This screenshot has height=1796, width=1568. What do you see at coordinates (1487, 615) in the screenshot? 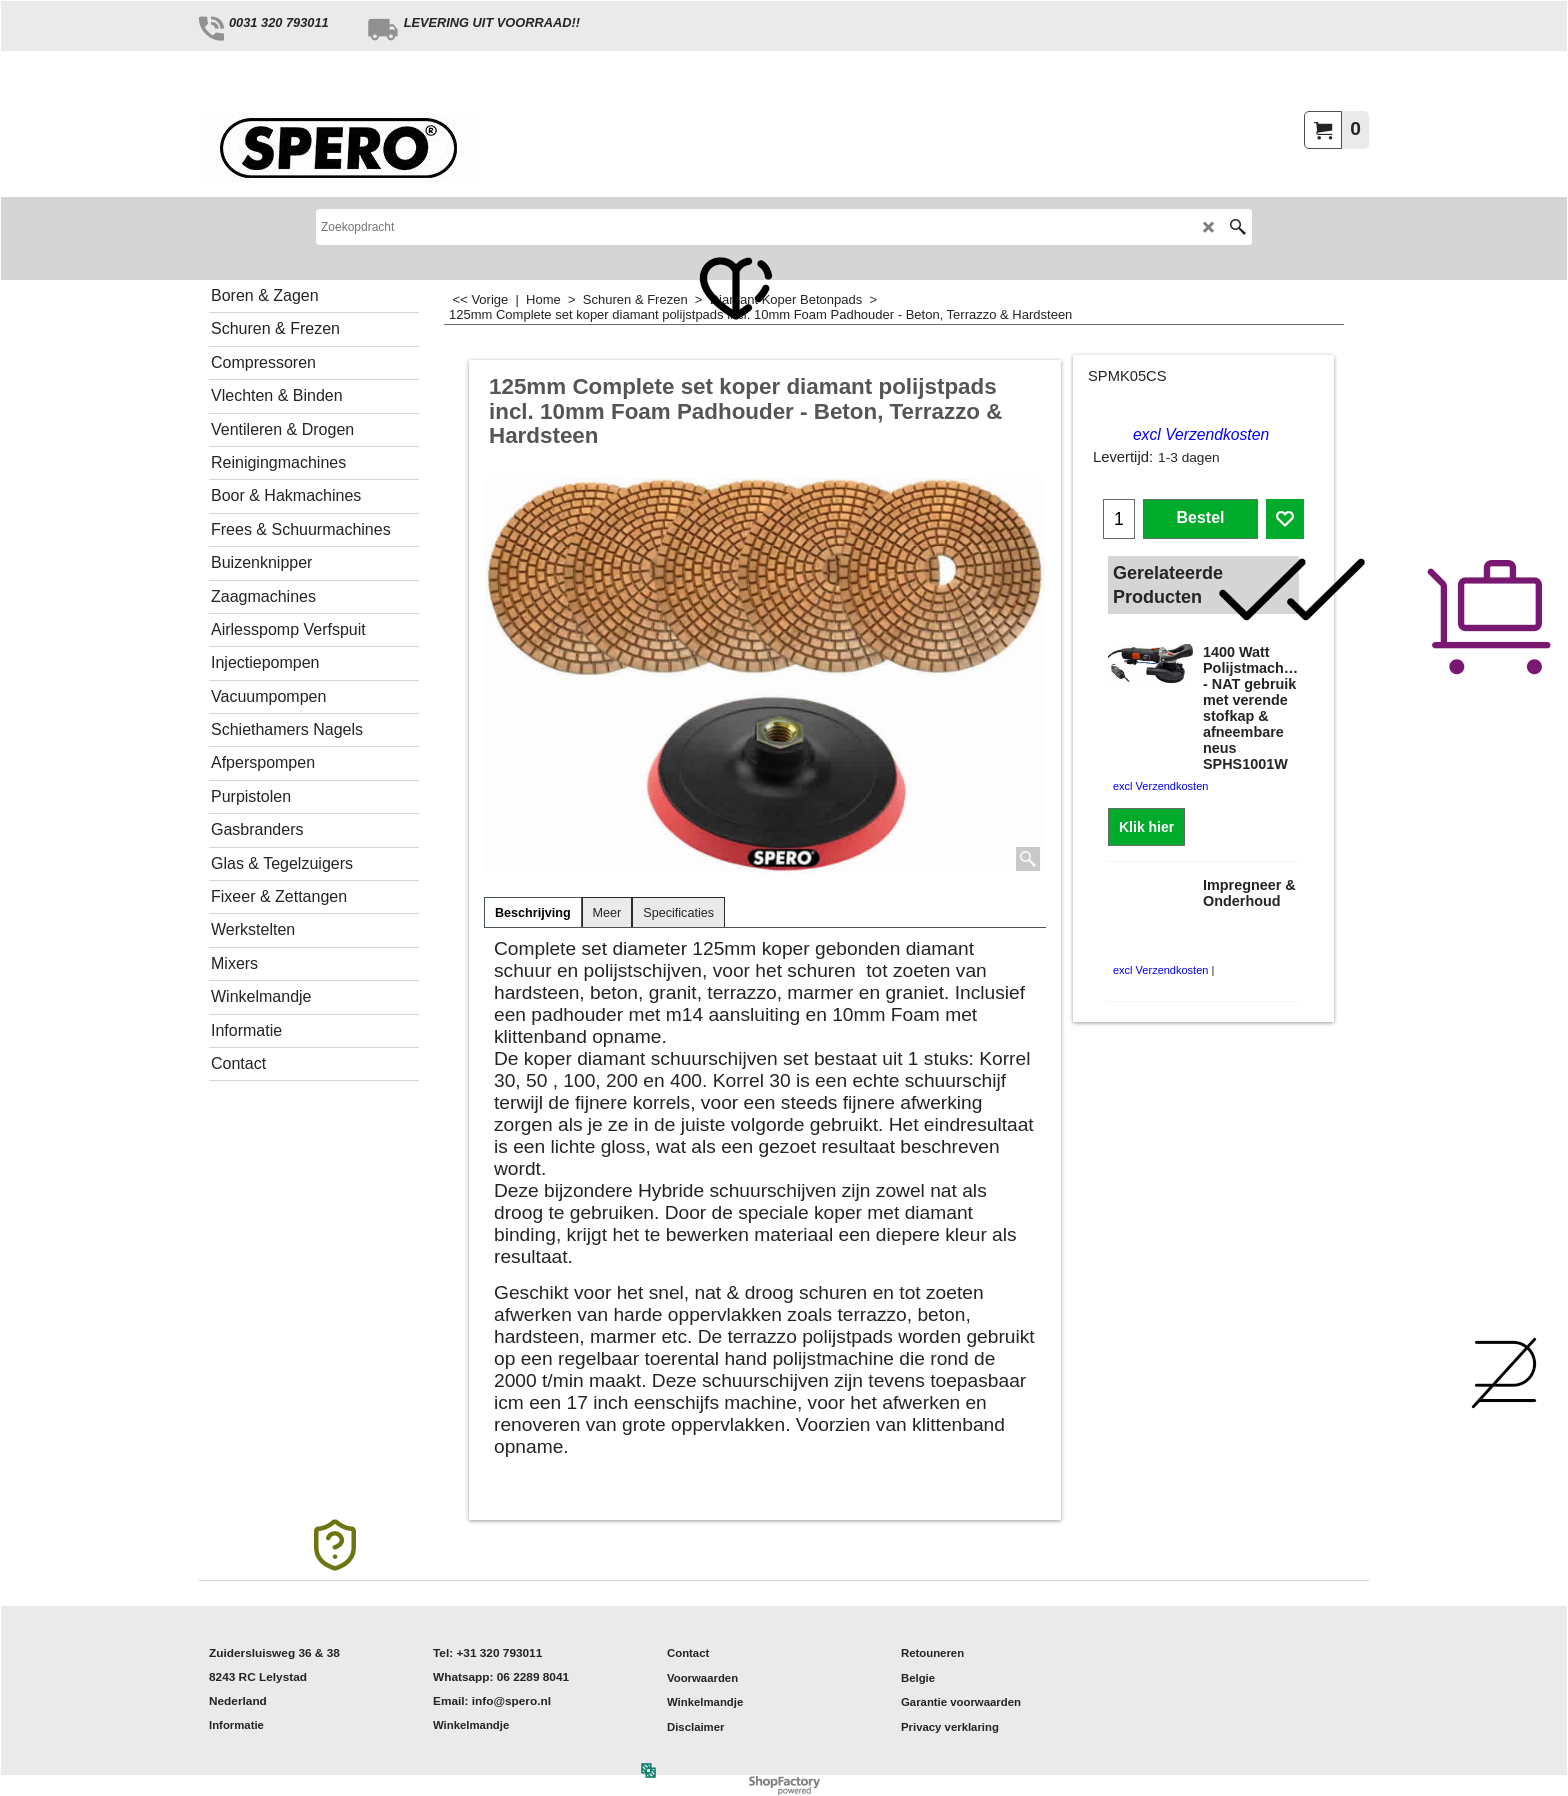
I see `access luggage or baggage services` at bounding box center [1487, 615].